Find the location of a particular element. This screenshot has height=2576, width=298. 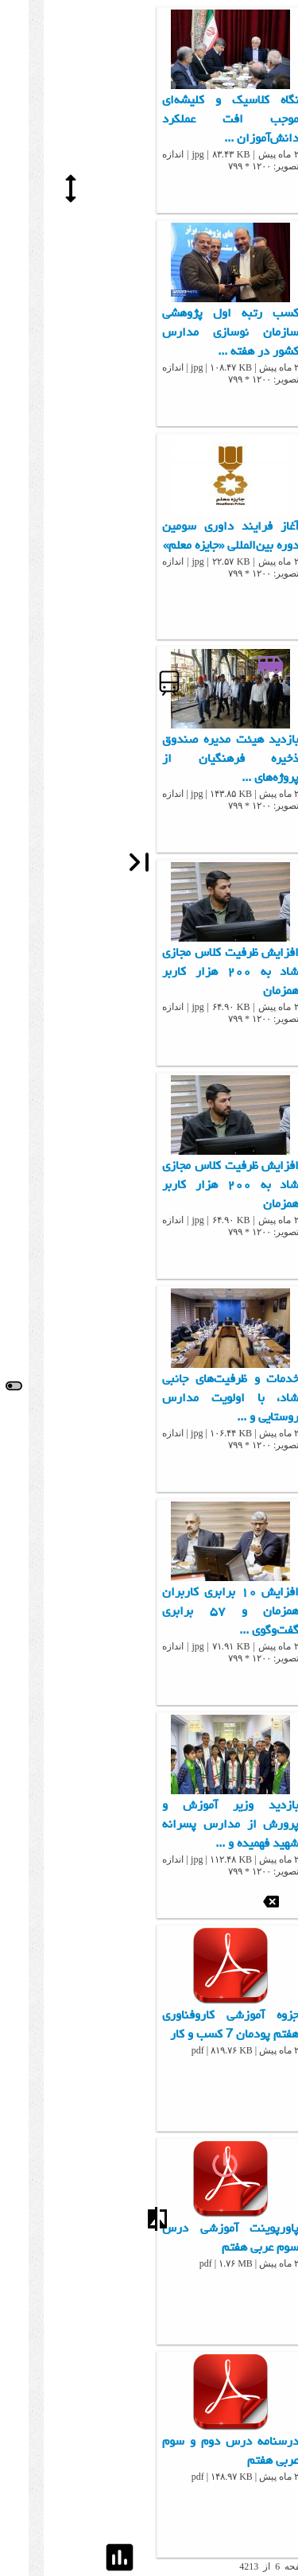

track delivery or shipping status is located at coordinates (269, 664).